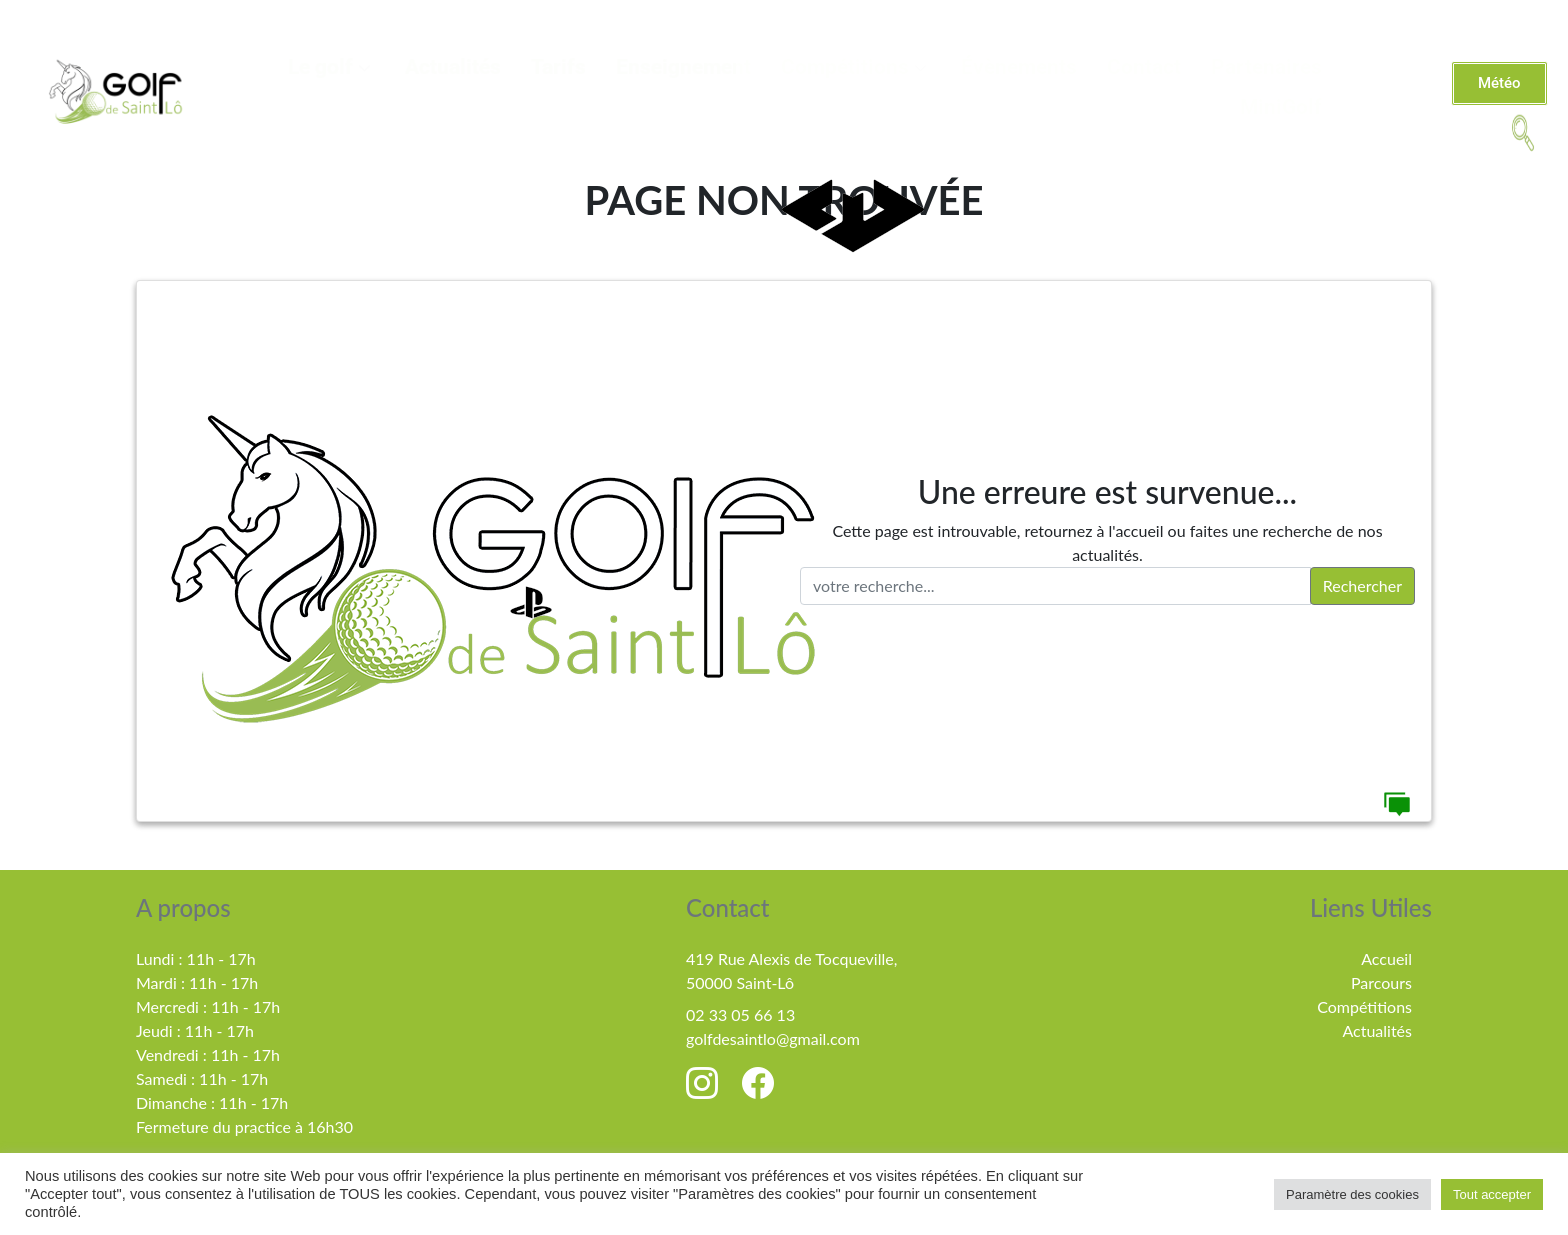 The width and height of the screenshot is (1568, 1235). What do you see at coordinates (531, 601) in the screenshot?
I see `open PlayStation app or services` at bounding box center [531, 601].